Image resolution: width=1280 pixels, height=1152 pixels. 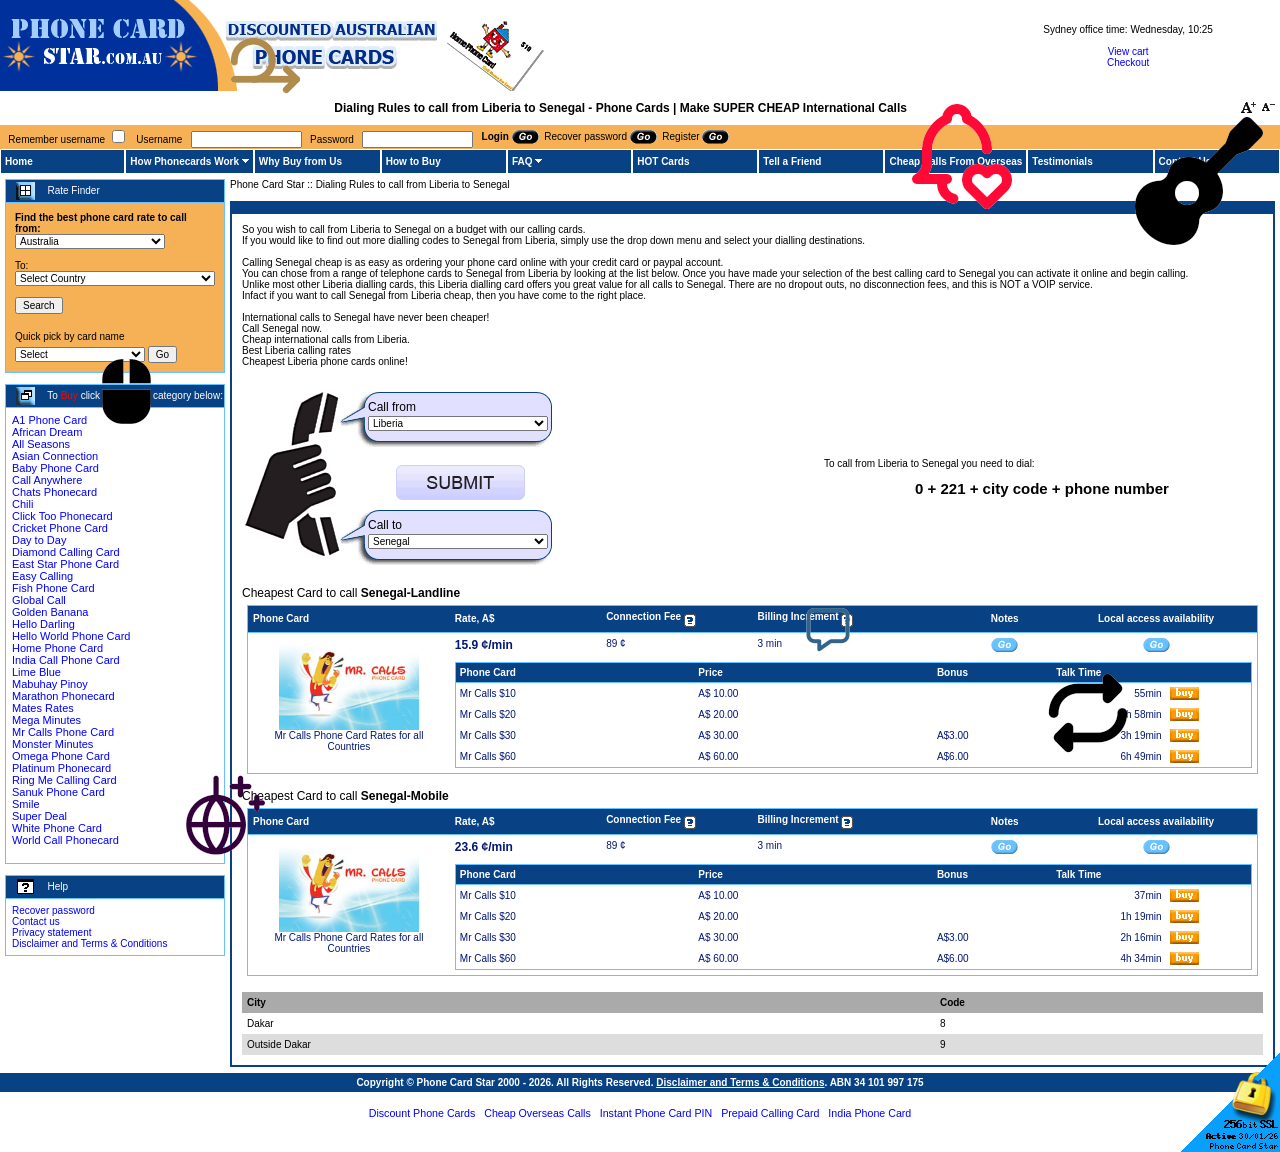 I want to click on notifications from favorites or loved ones, so click(x=957, y=154).